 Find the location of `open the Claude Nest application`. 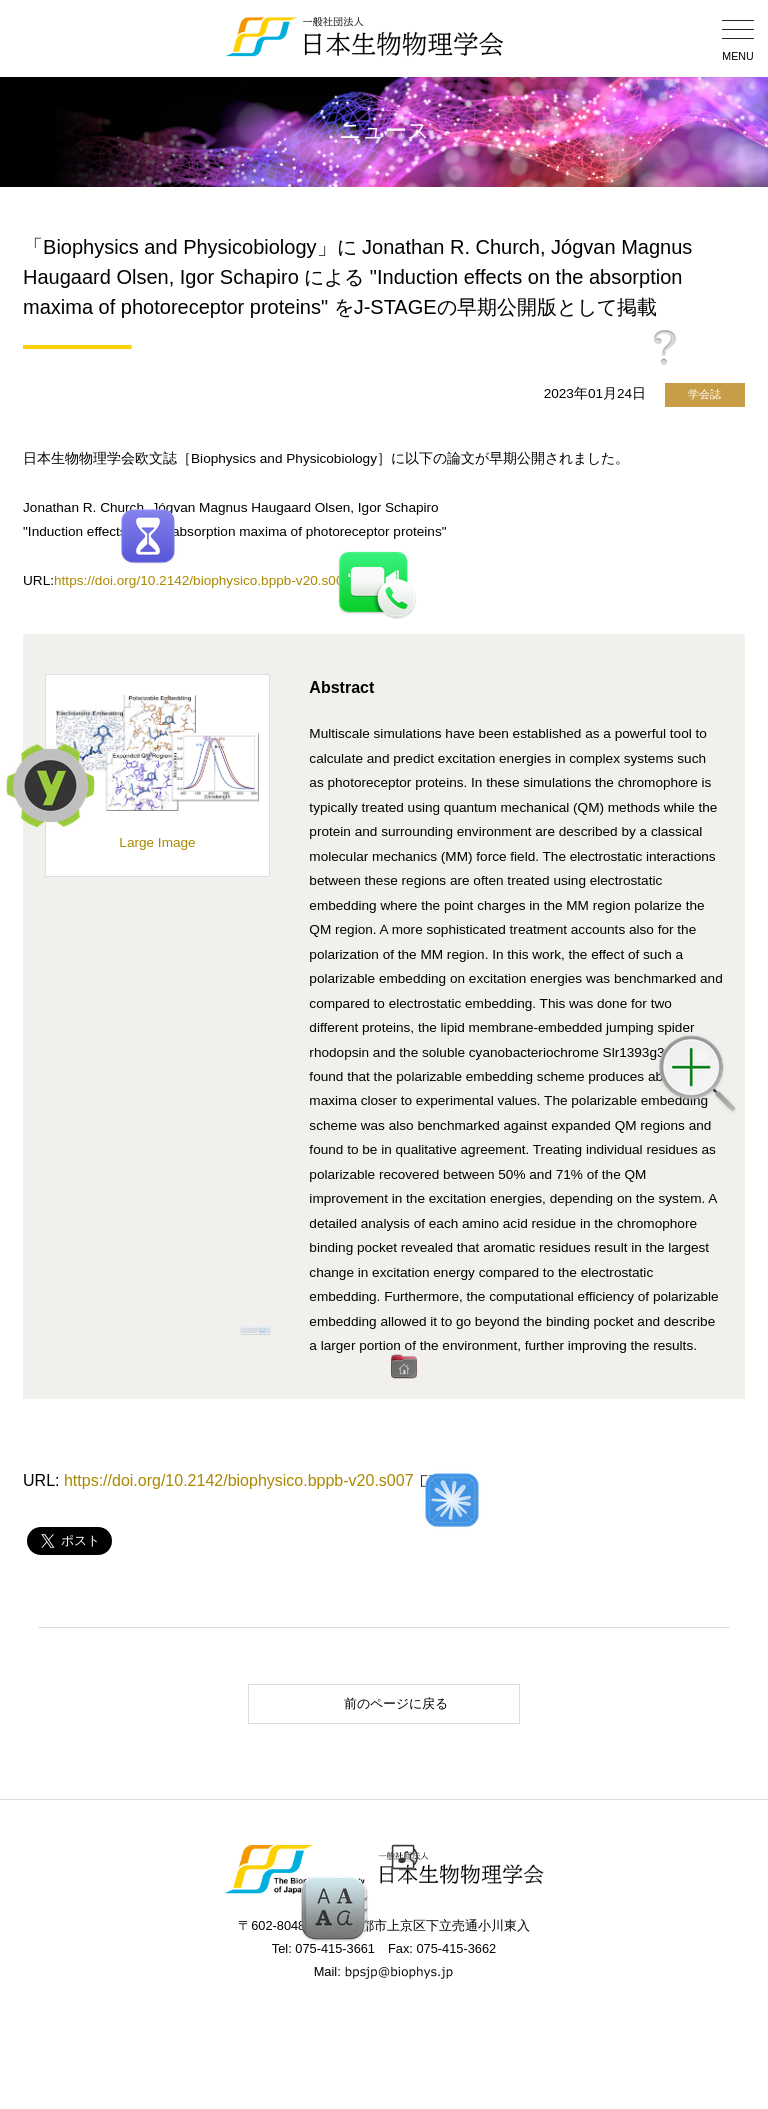

open the Claude Nest application is located at coordinates (452, 1500).